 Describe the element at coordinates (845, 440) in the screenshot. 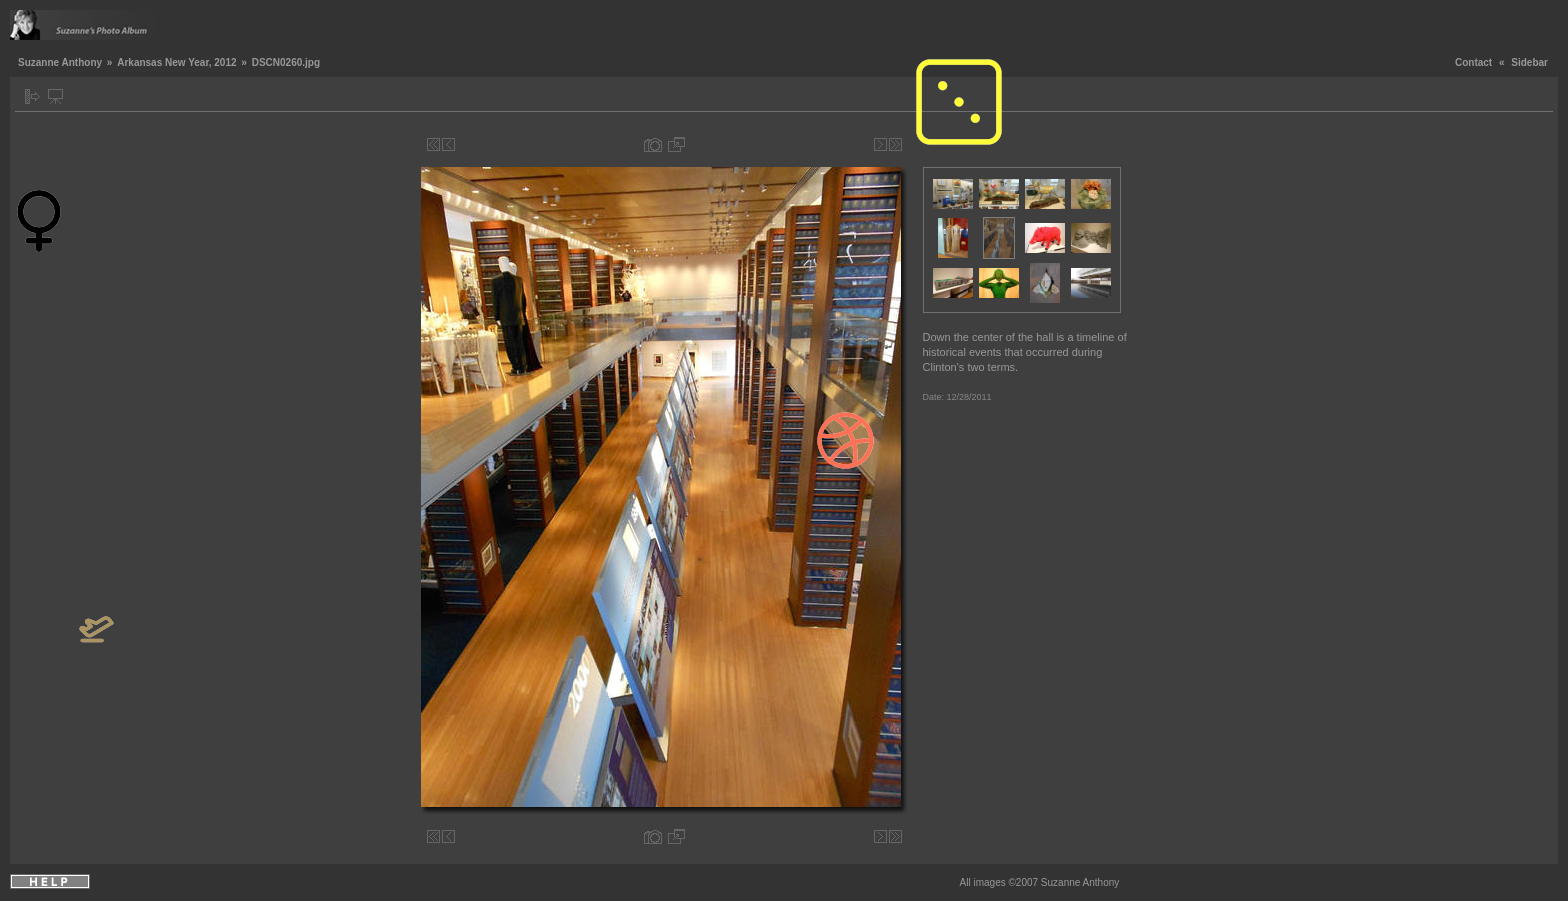

I see `view dribbble profile` at that location.